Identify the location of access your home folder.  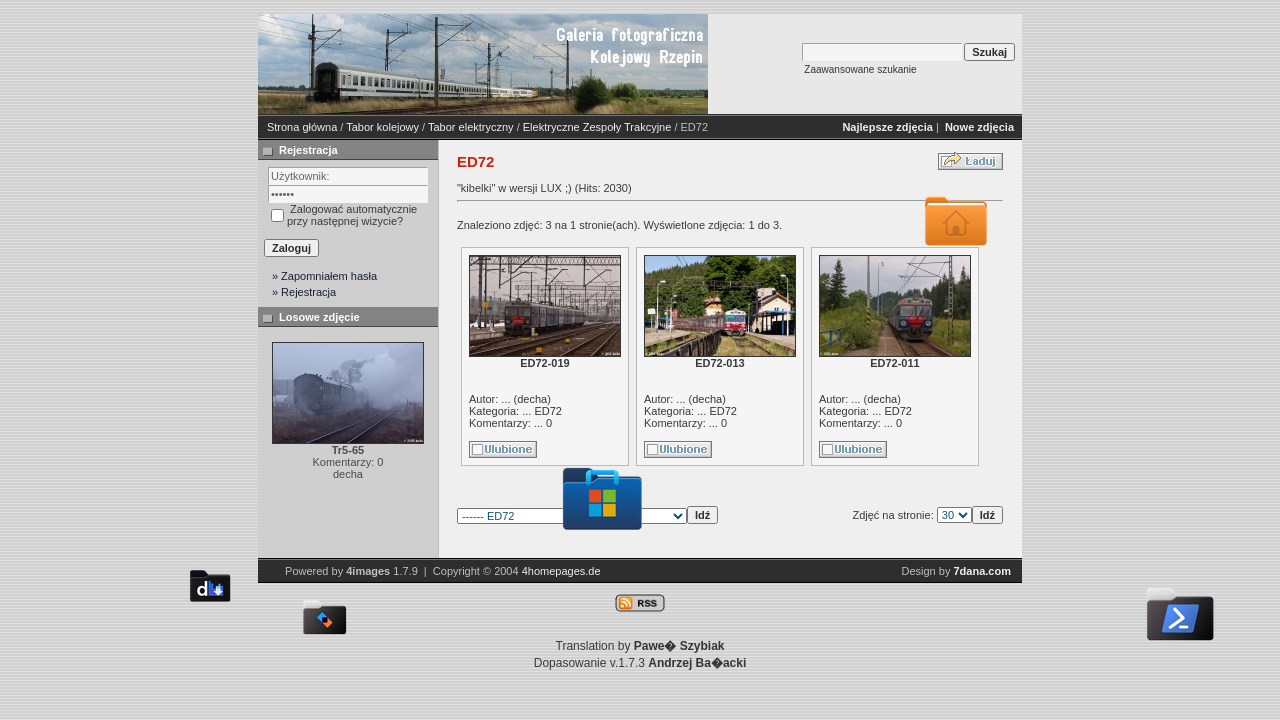
(956, 221).